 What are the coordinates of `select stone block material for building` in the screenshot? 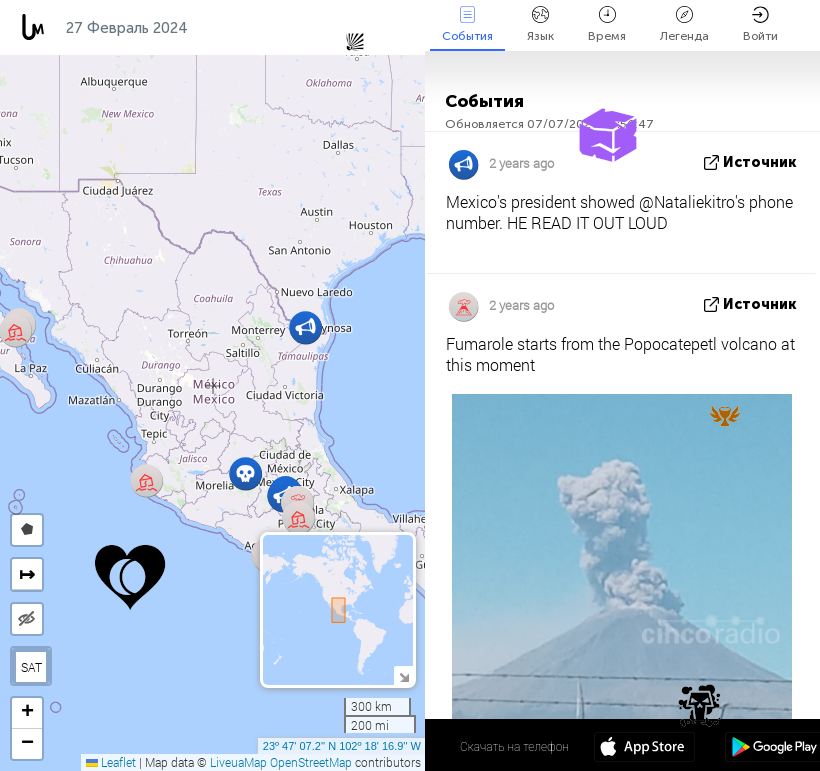 It's located at (608, 134).